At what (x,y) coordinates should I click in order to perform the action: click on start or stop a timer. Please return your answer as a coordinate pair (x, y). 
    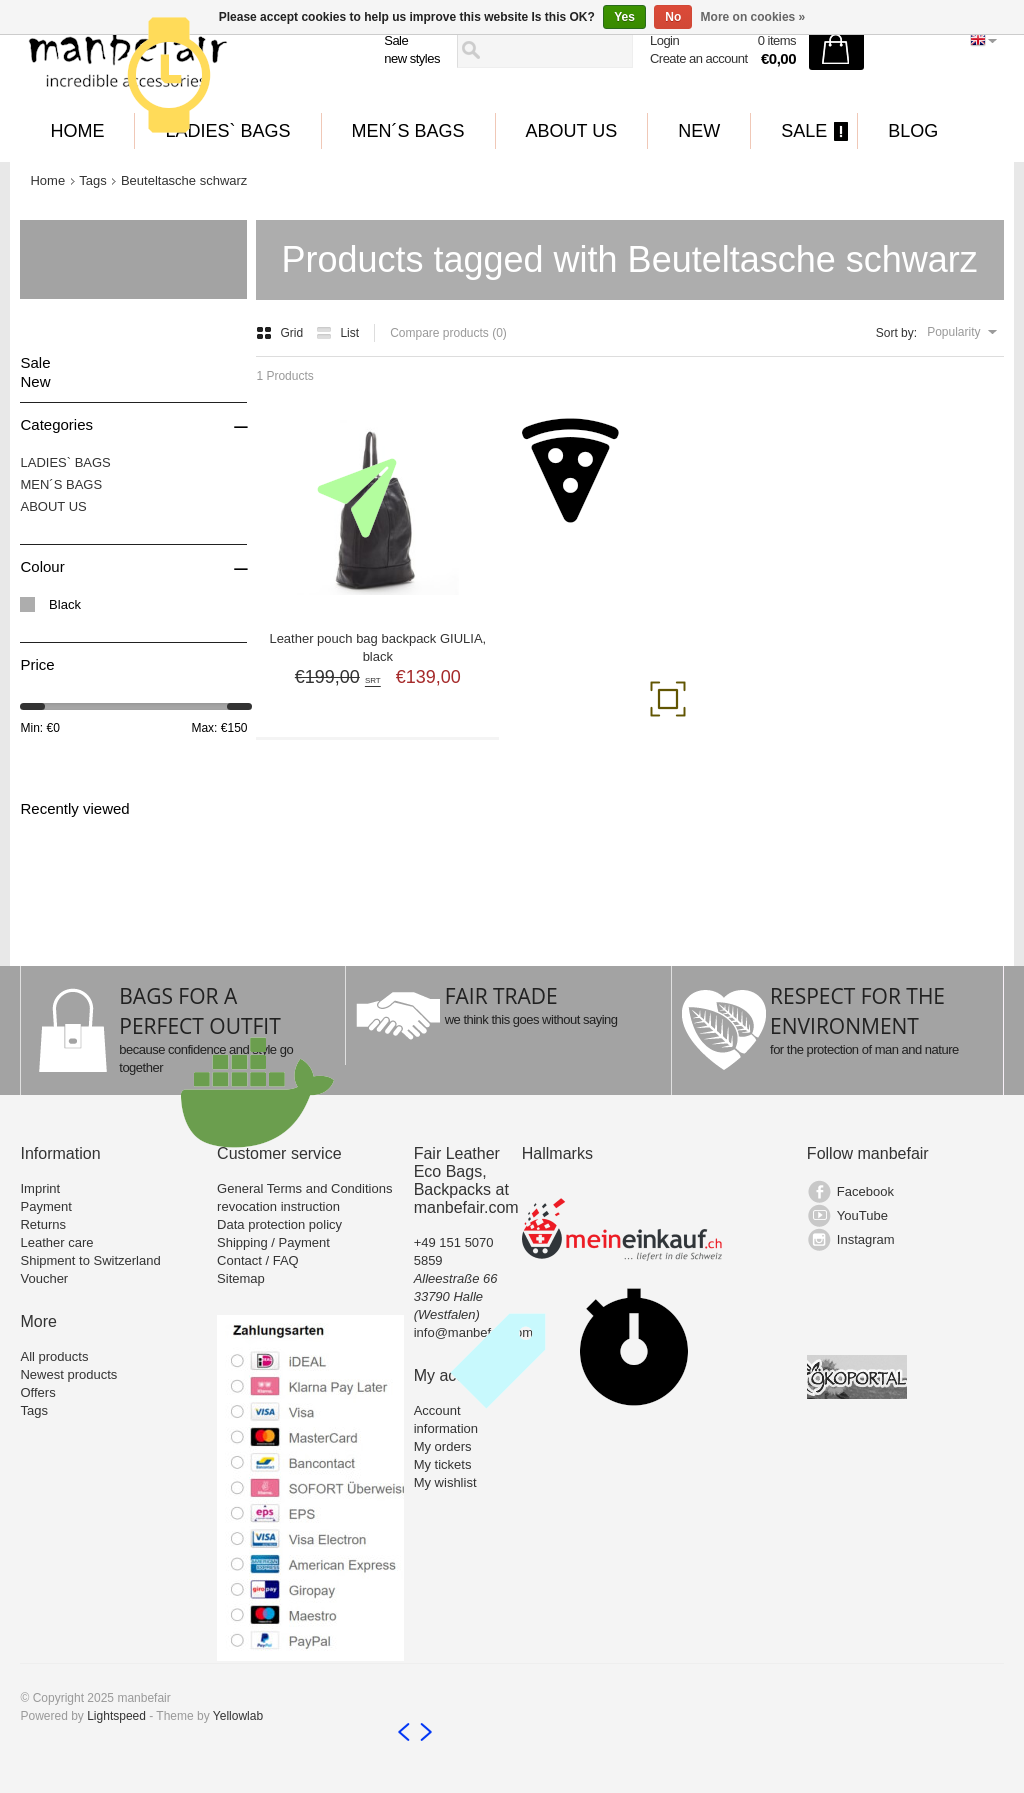
    Looking at the image, I should click on (634, 1347).